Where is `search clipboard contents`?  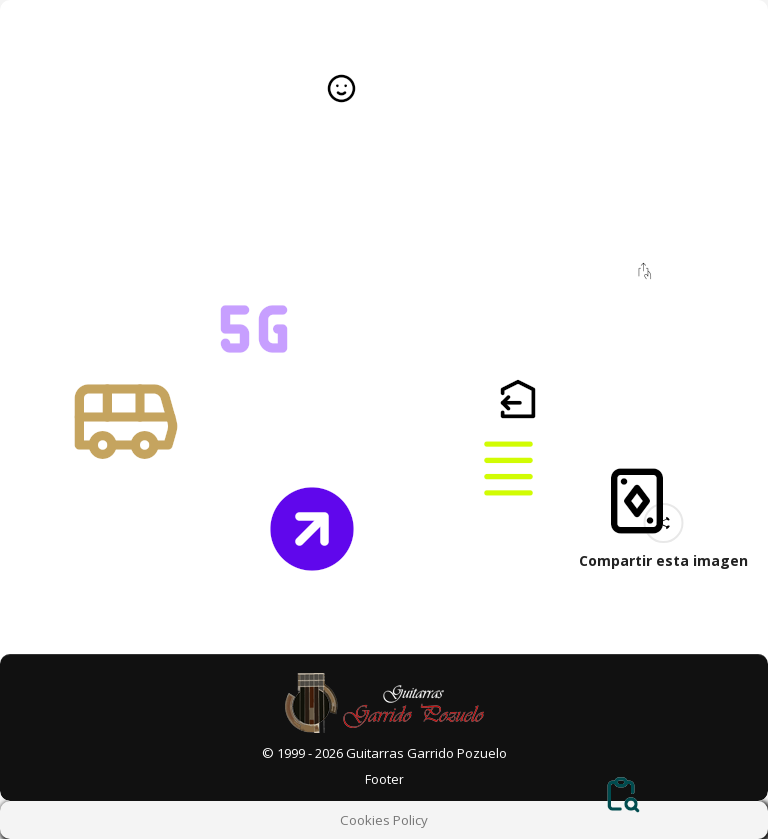
search clipboard contents is located at coordinates (621, 794).